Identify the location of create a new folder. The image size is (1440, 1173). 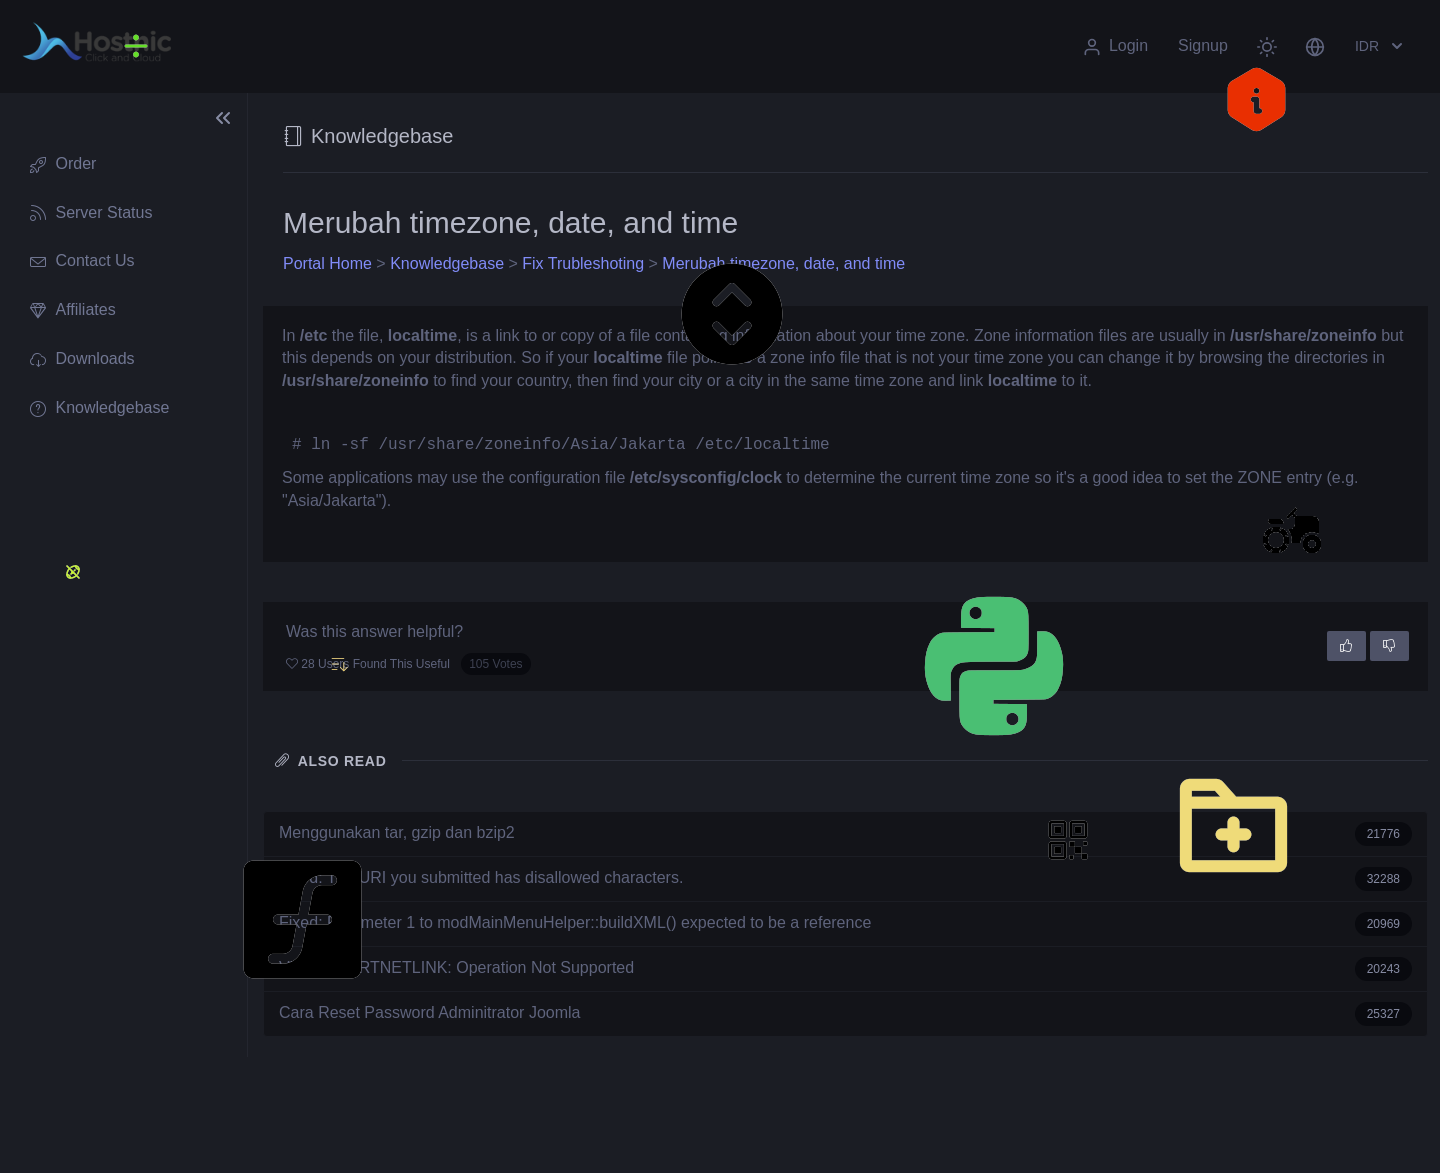
(1233, 826).